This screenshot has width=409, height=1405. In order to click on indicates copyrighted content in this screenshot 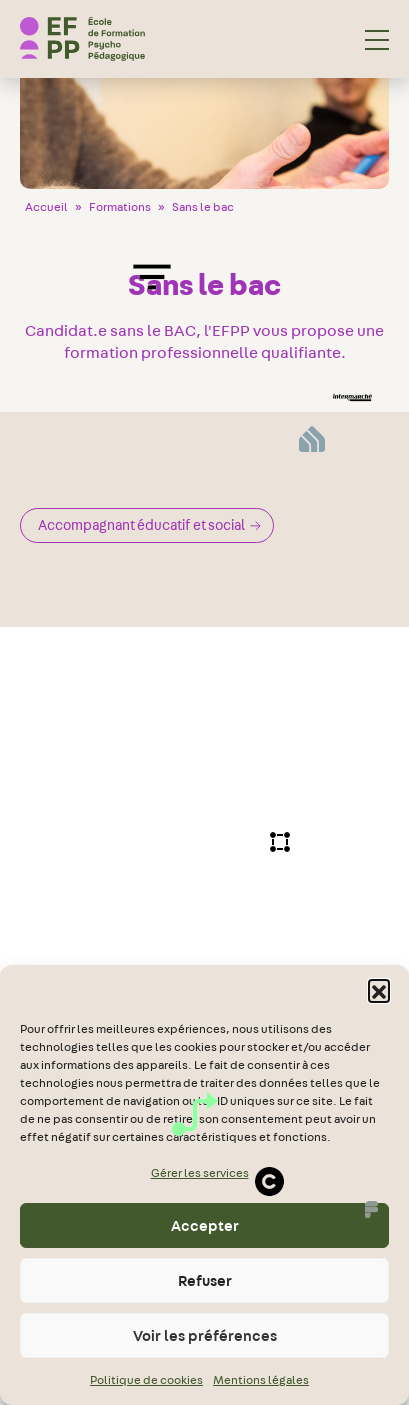, I will do `click(269, 1181)`.